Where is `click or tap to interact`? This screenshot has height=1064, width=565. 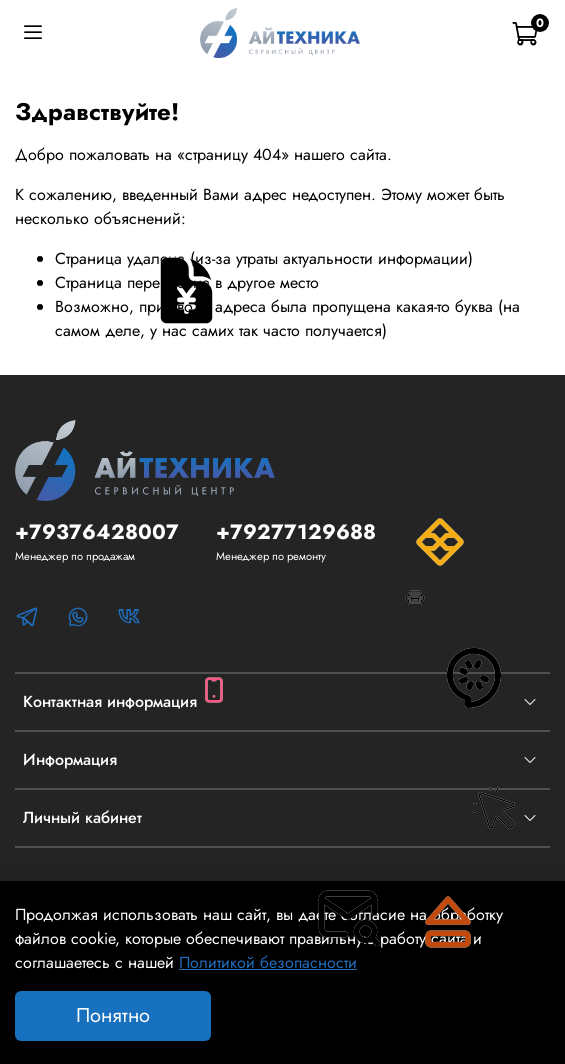 click or tap to interact is located at coordinates (496, 810).